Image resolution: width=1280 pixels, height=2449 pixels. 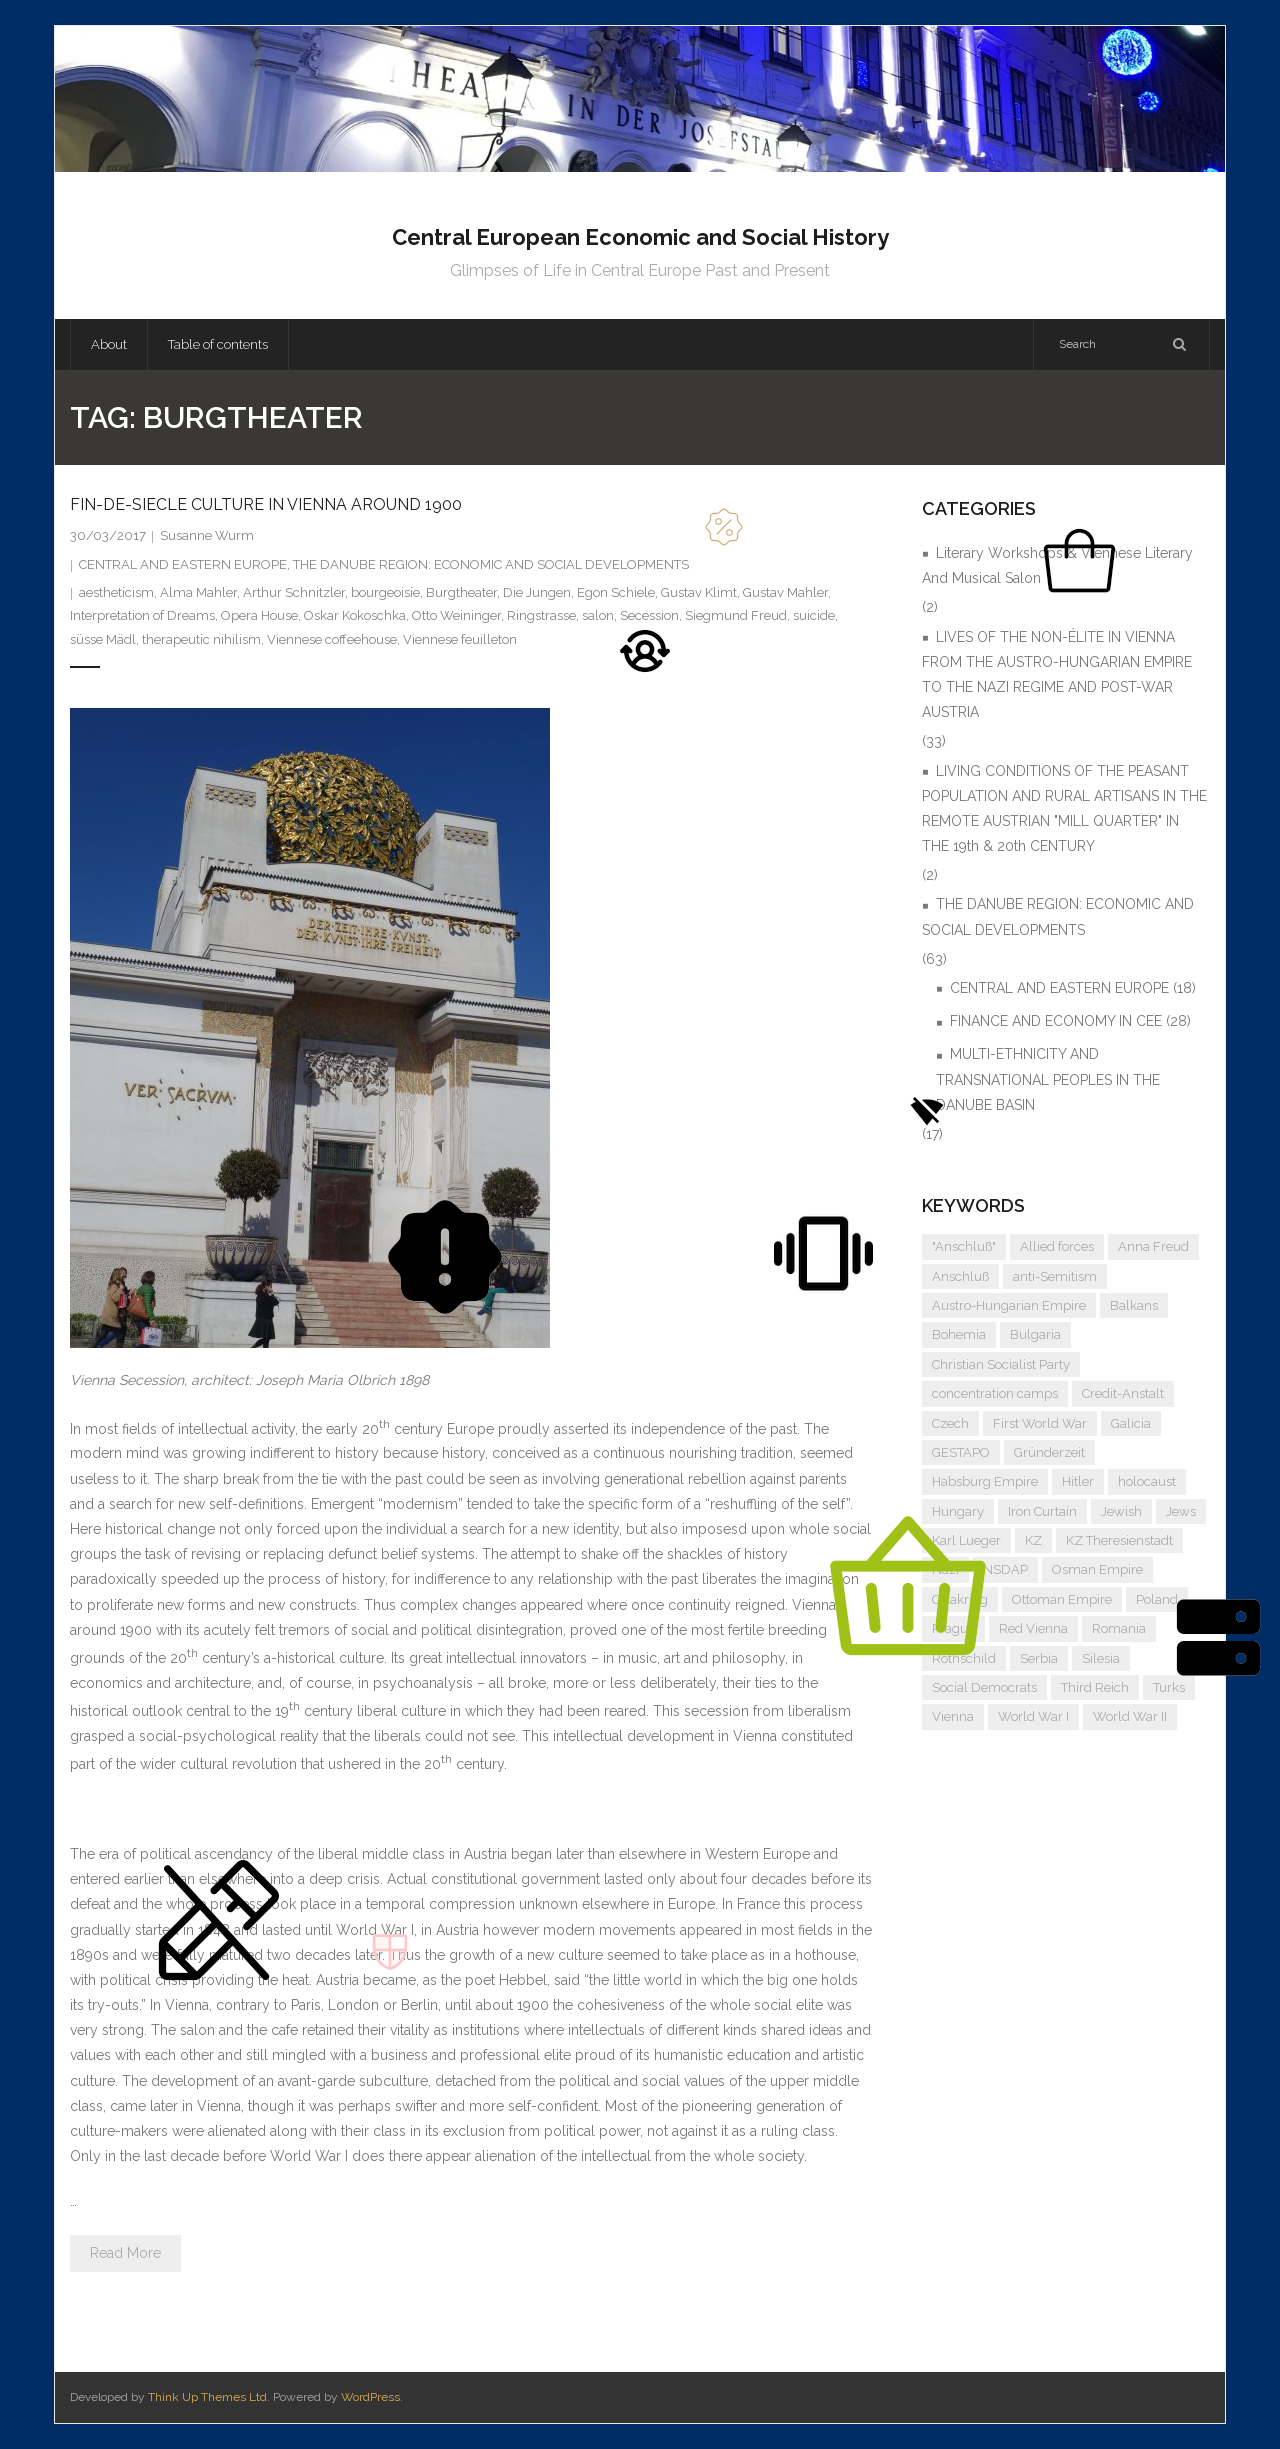 What do you see at coordinates (1218, 1637) in the screenshot?
I see `access storage or server settings` at bounding box center [1218, 1637].